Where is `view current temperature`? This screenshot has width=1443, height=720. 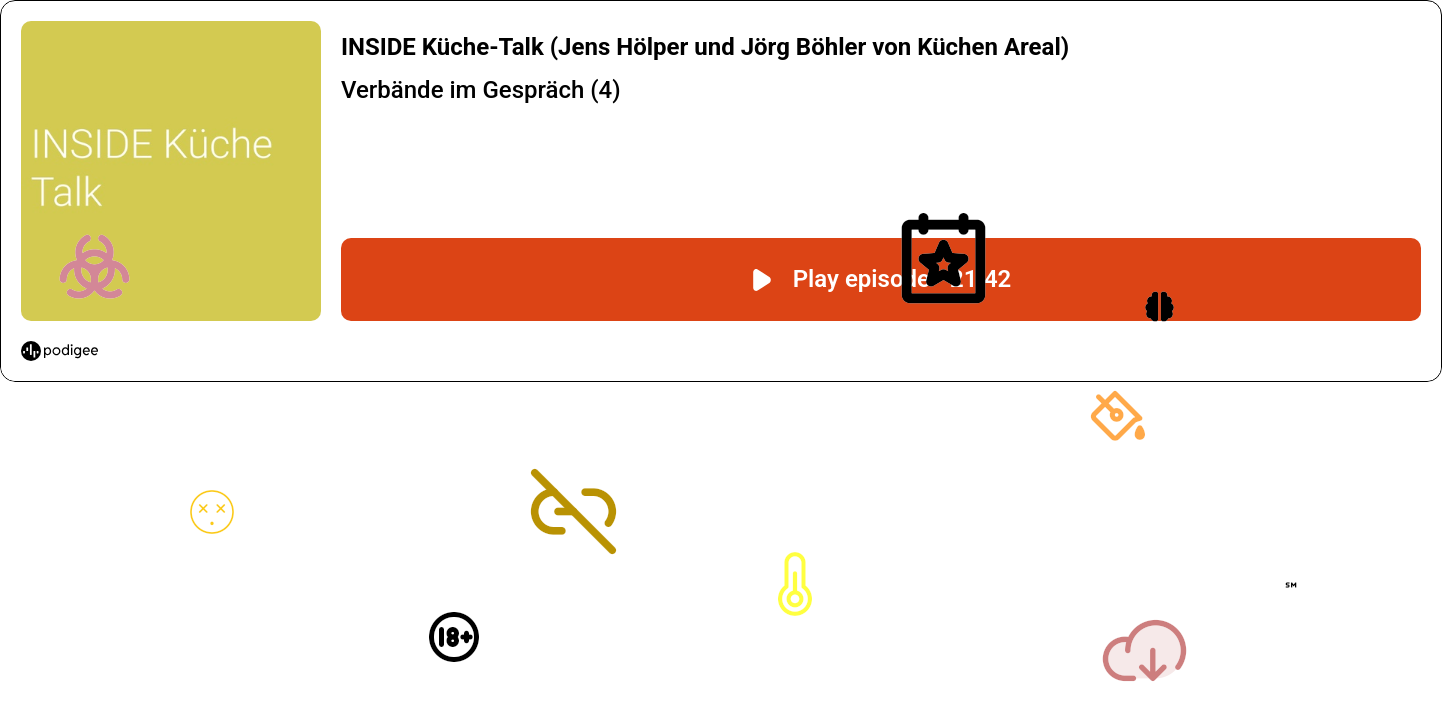 view current temperature is located at coordinates (795, 584).